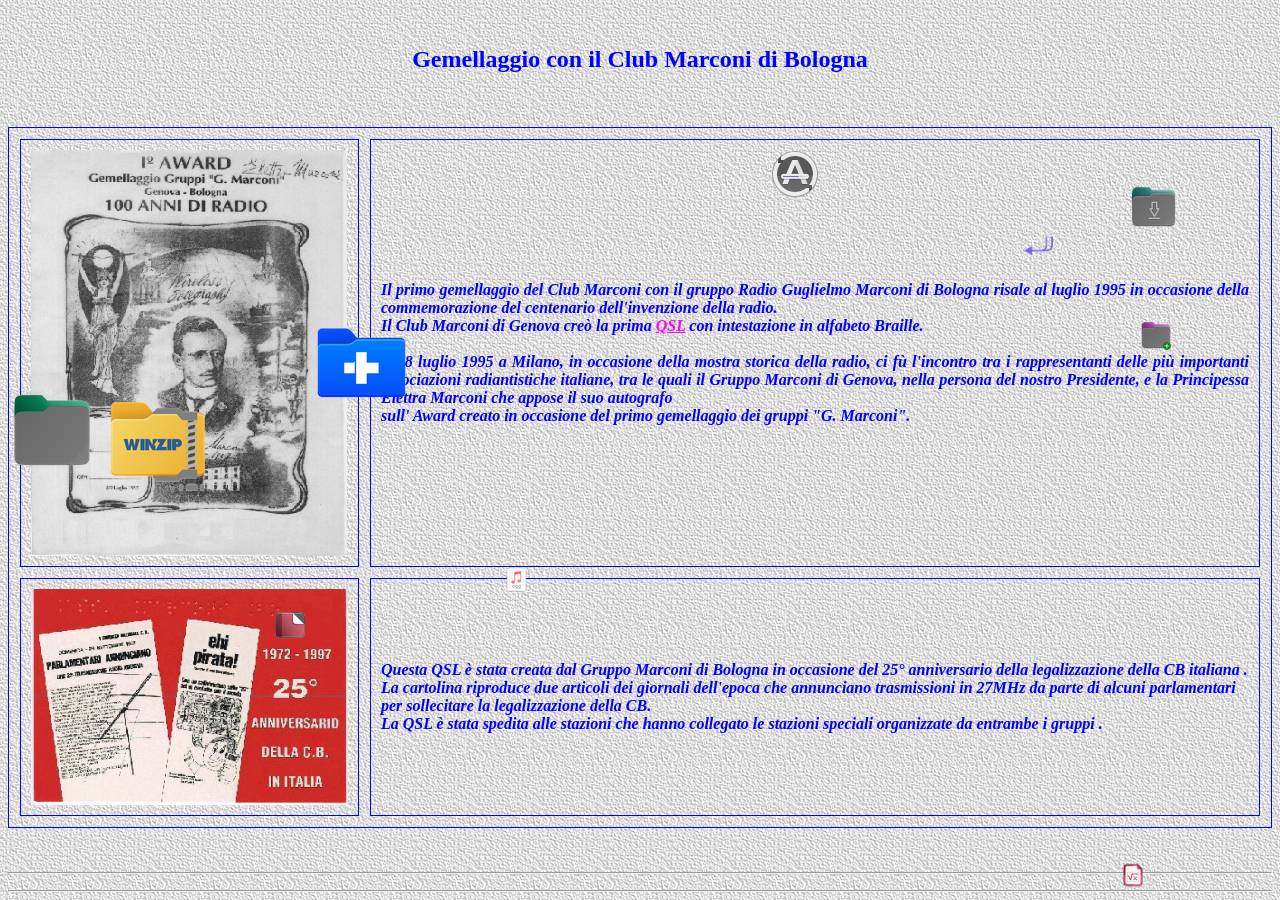  Describe the element at coordinates (516, 579) in the screenshot. I see `an ogg vorbis audio file` at that location.